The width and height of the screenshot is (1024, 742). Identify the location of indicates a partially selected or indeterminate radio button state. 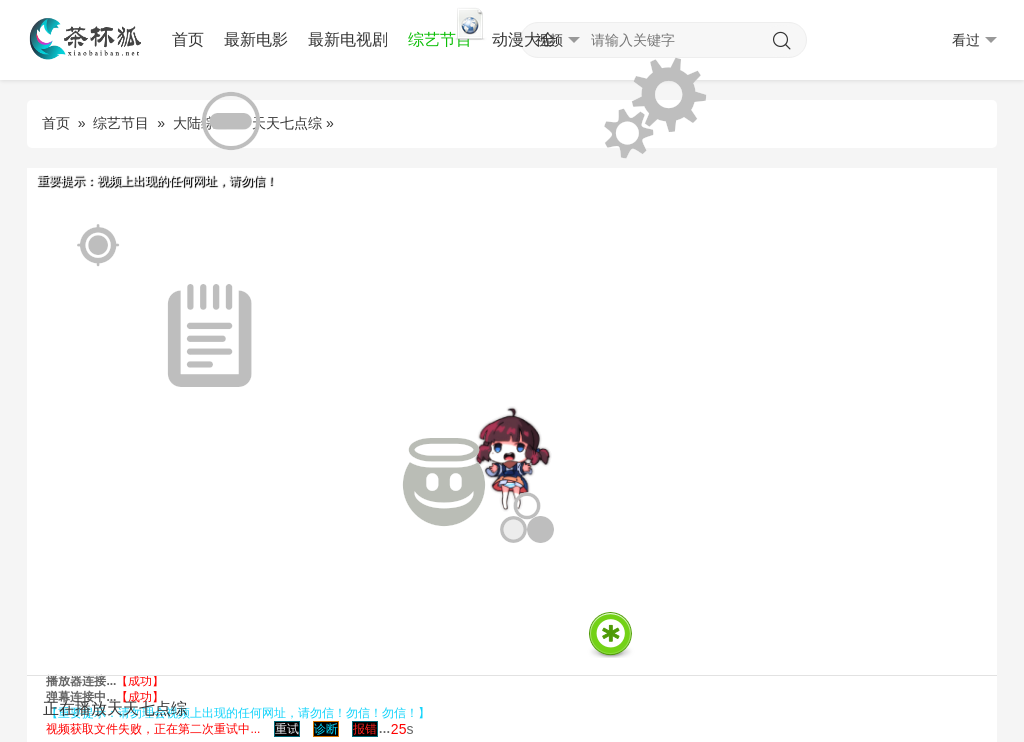
(231, 121).